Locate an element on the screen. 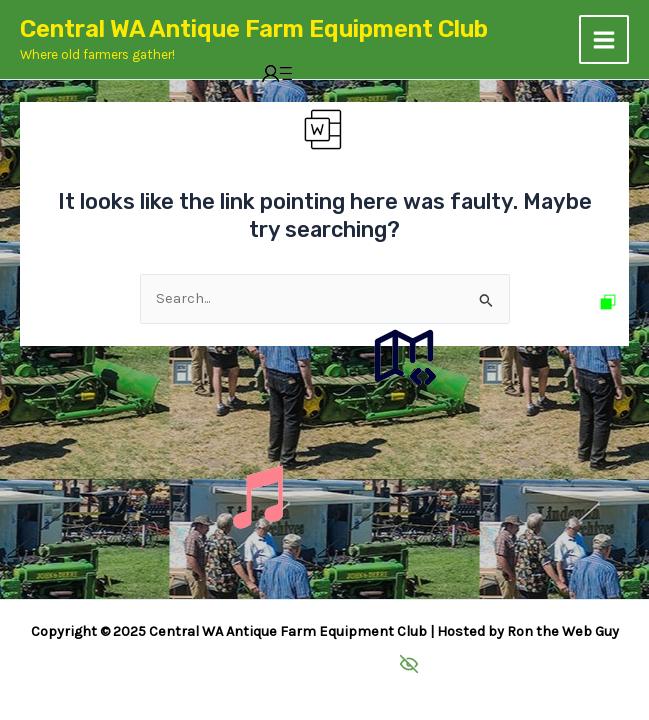 Image resolution: width=649 pixels, height=720 pixels. copy to clipboard is located at coordinates (608, 302).